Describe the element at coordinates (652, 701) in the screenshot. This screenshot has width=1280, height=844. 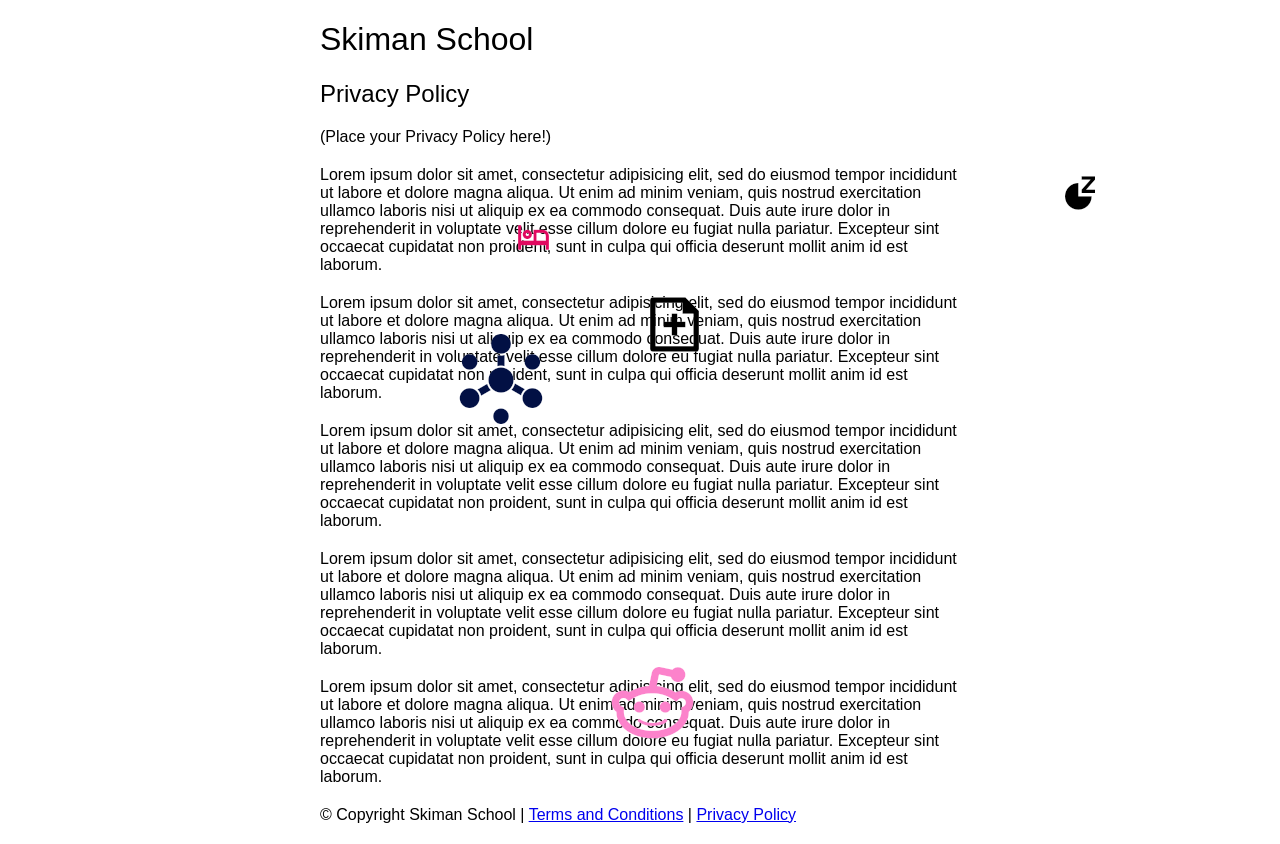
I see `open the Reddit app` at that location.